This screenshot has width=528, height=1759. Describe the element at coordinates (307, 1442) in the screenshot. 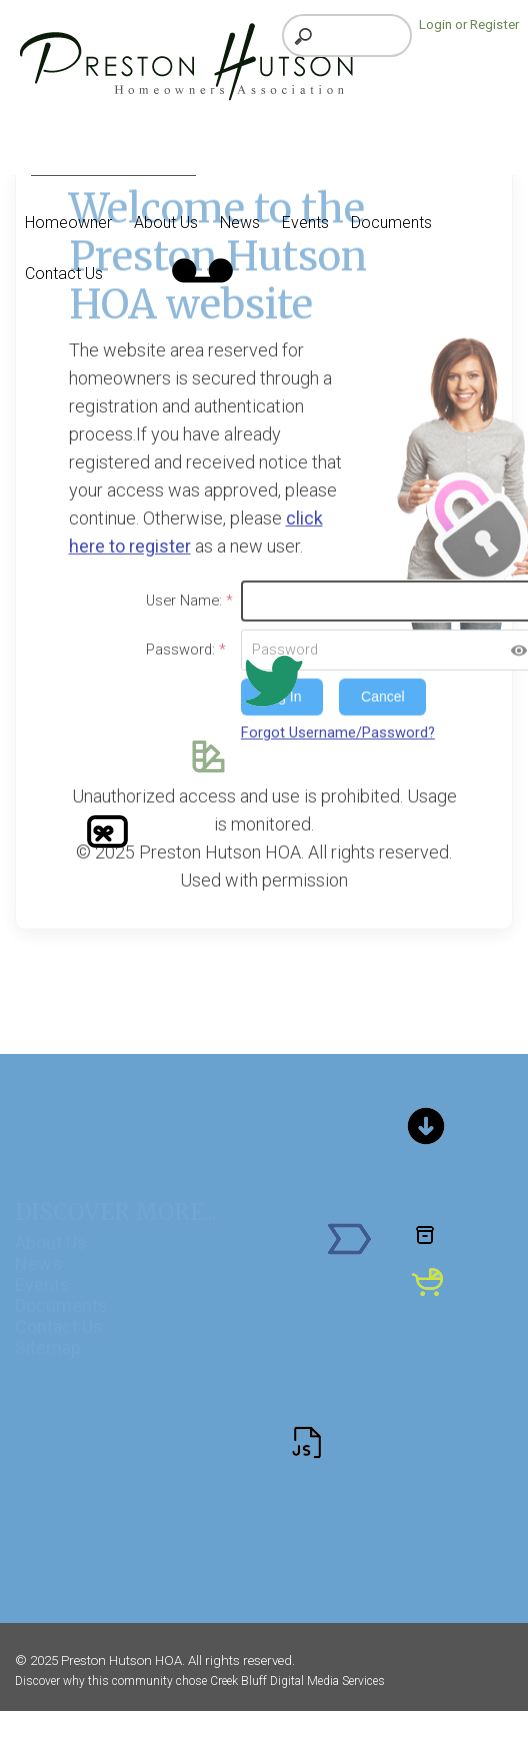

I see `javascript file` at that location.